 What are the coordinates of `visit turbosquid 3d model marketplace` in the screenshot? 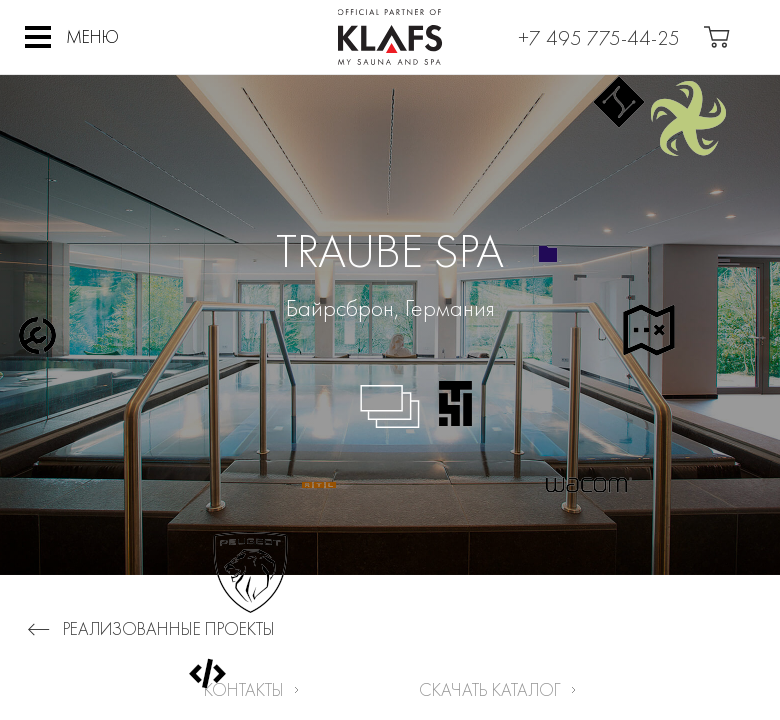 It's located at (688, 118).